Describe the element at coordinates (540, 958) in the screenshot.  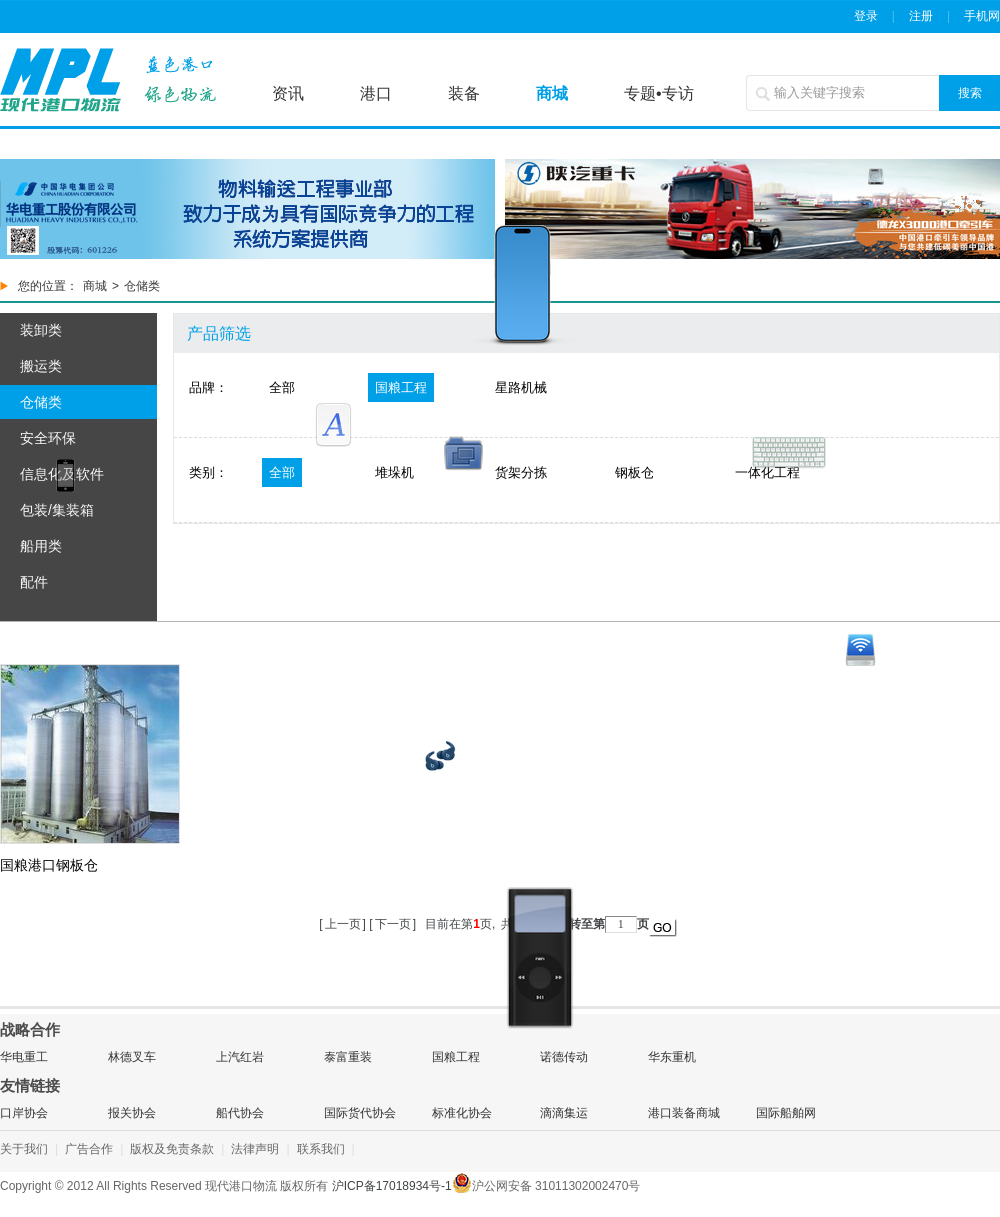
I see `iPod nano device connected` at that location.